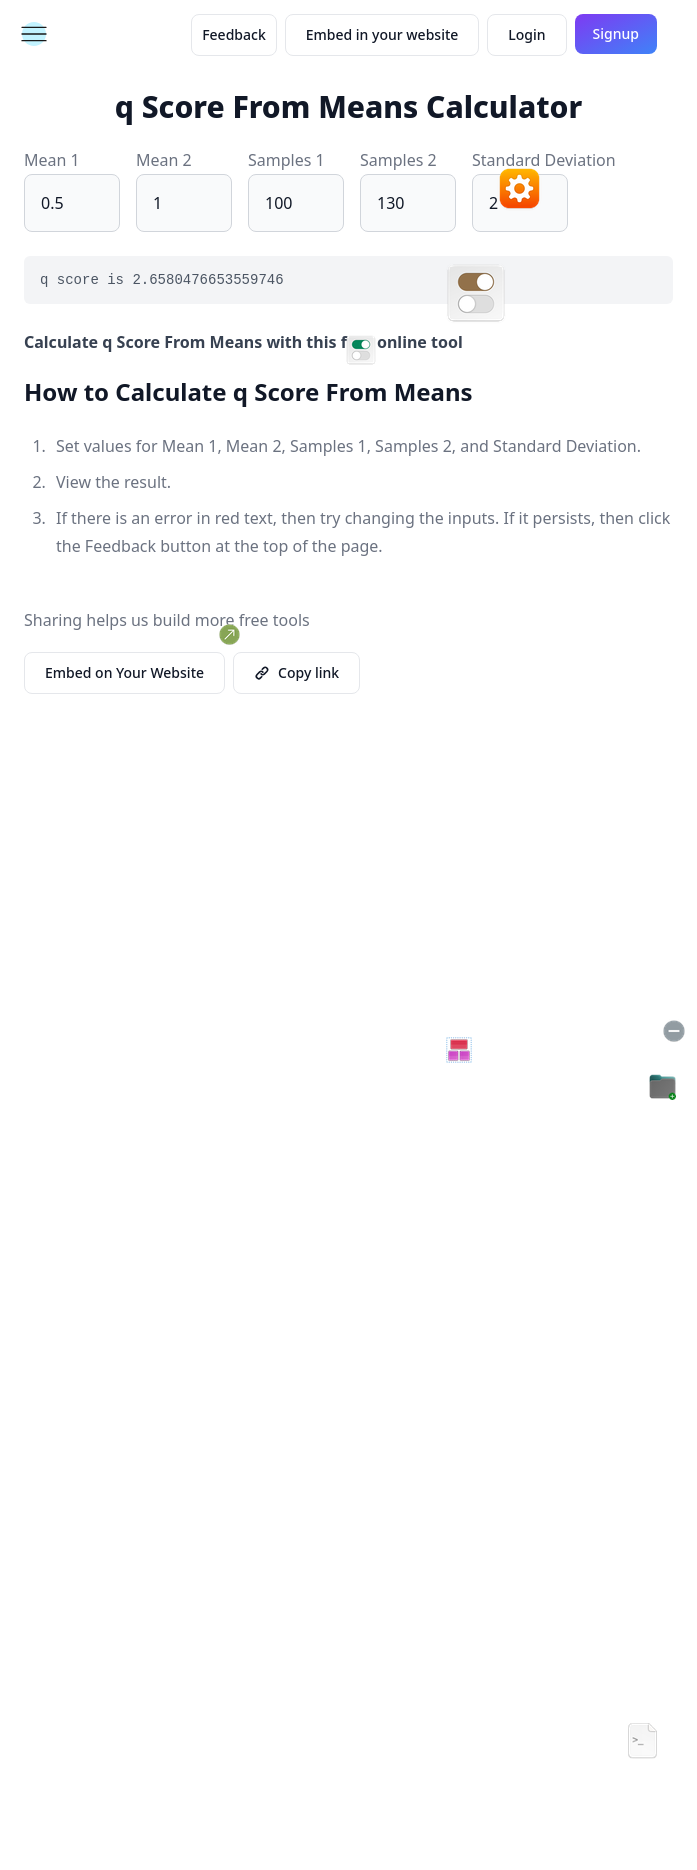 The height and width of the screenshot is (1870, 697). What do you see at coordinates (459, 1050) in the screenshot?
I see `select all items in the current view` at bounding box center [459, 1050].